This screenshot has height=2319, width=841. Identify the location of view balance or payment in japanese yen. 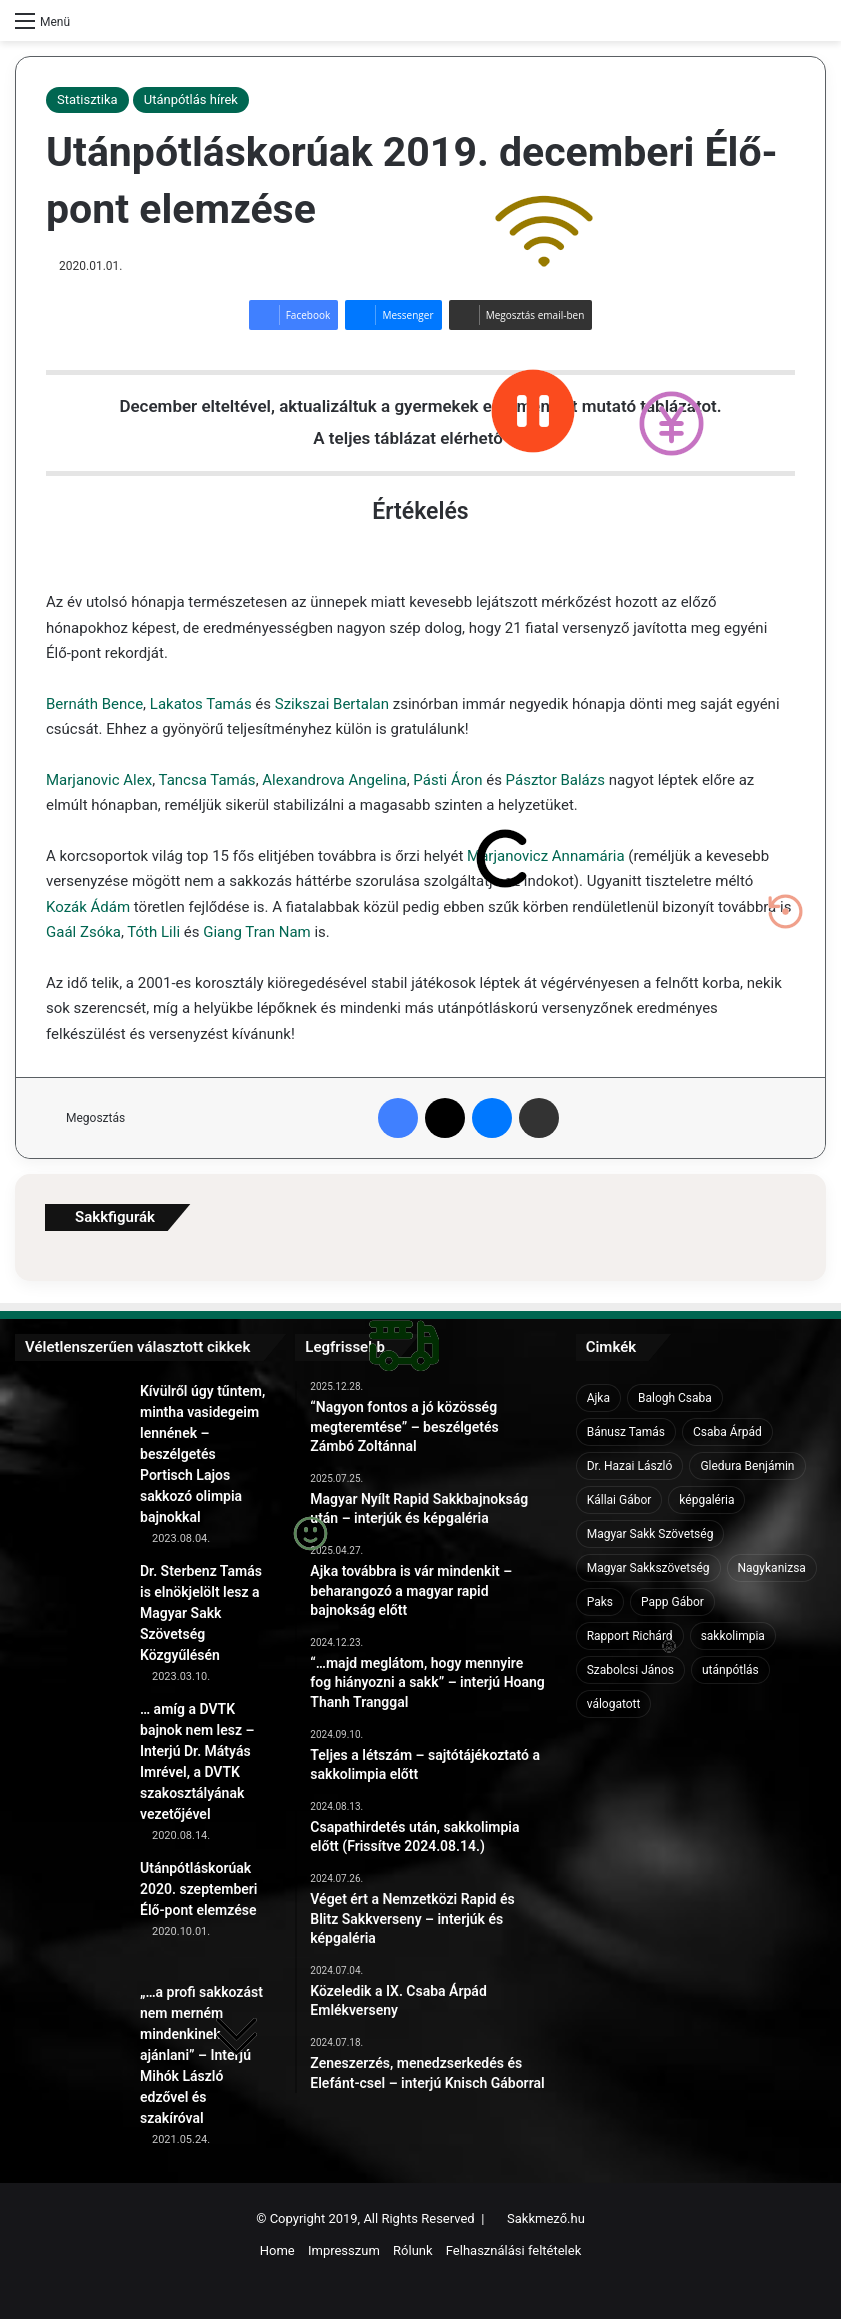
(671, 423).